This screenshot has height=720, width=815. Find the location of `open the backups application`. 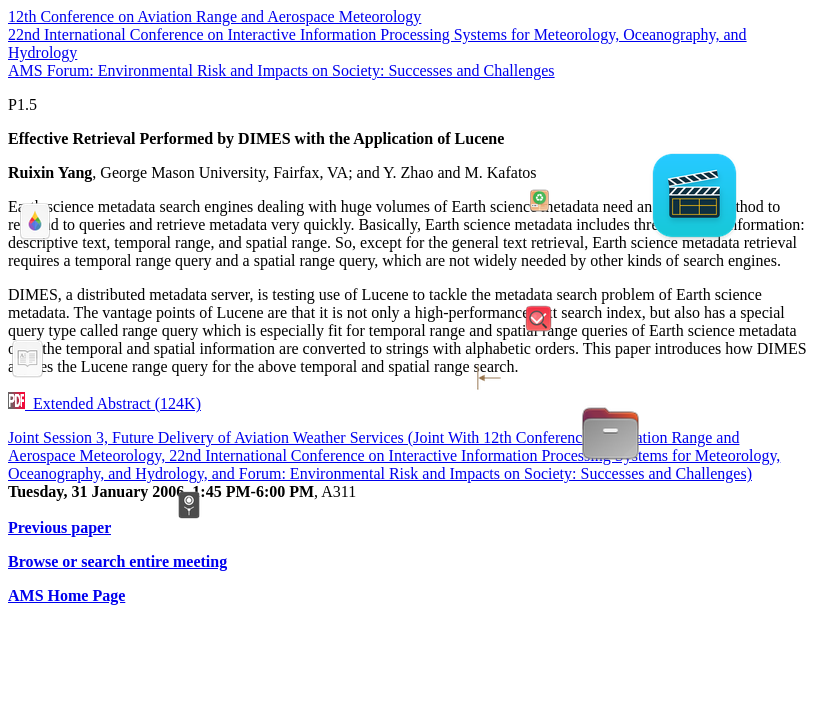

open the backups application is located at coordinates (189, 505).